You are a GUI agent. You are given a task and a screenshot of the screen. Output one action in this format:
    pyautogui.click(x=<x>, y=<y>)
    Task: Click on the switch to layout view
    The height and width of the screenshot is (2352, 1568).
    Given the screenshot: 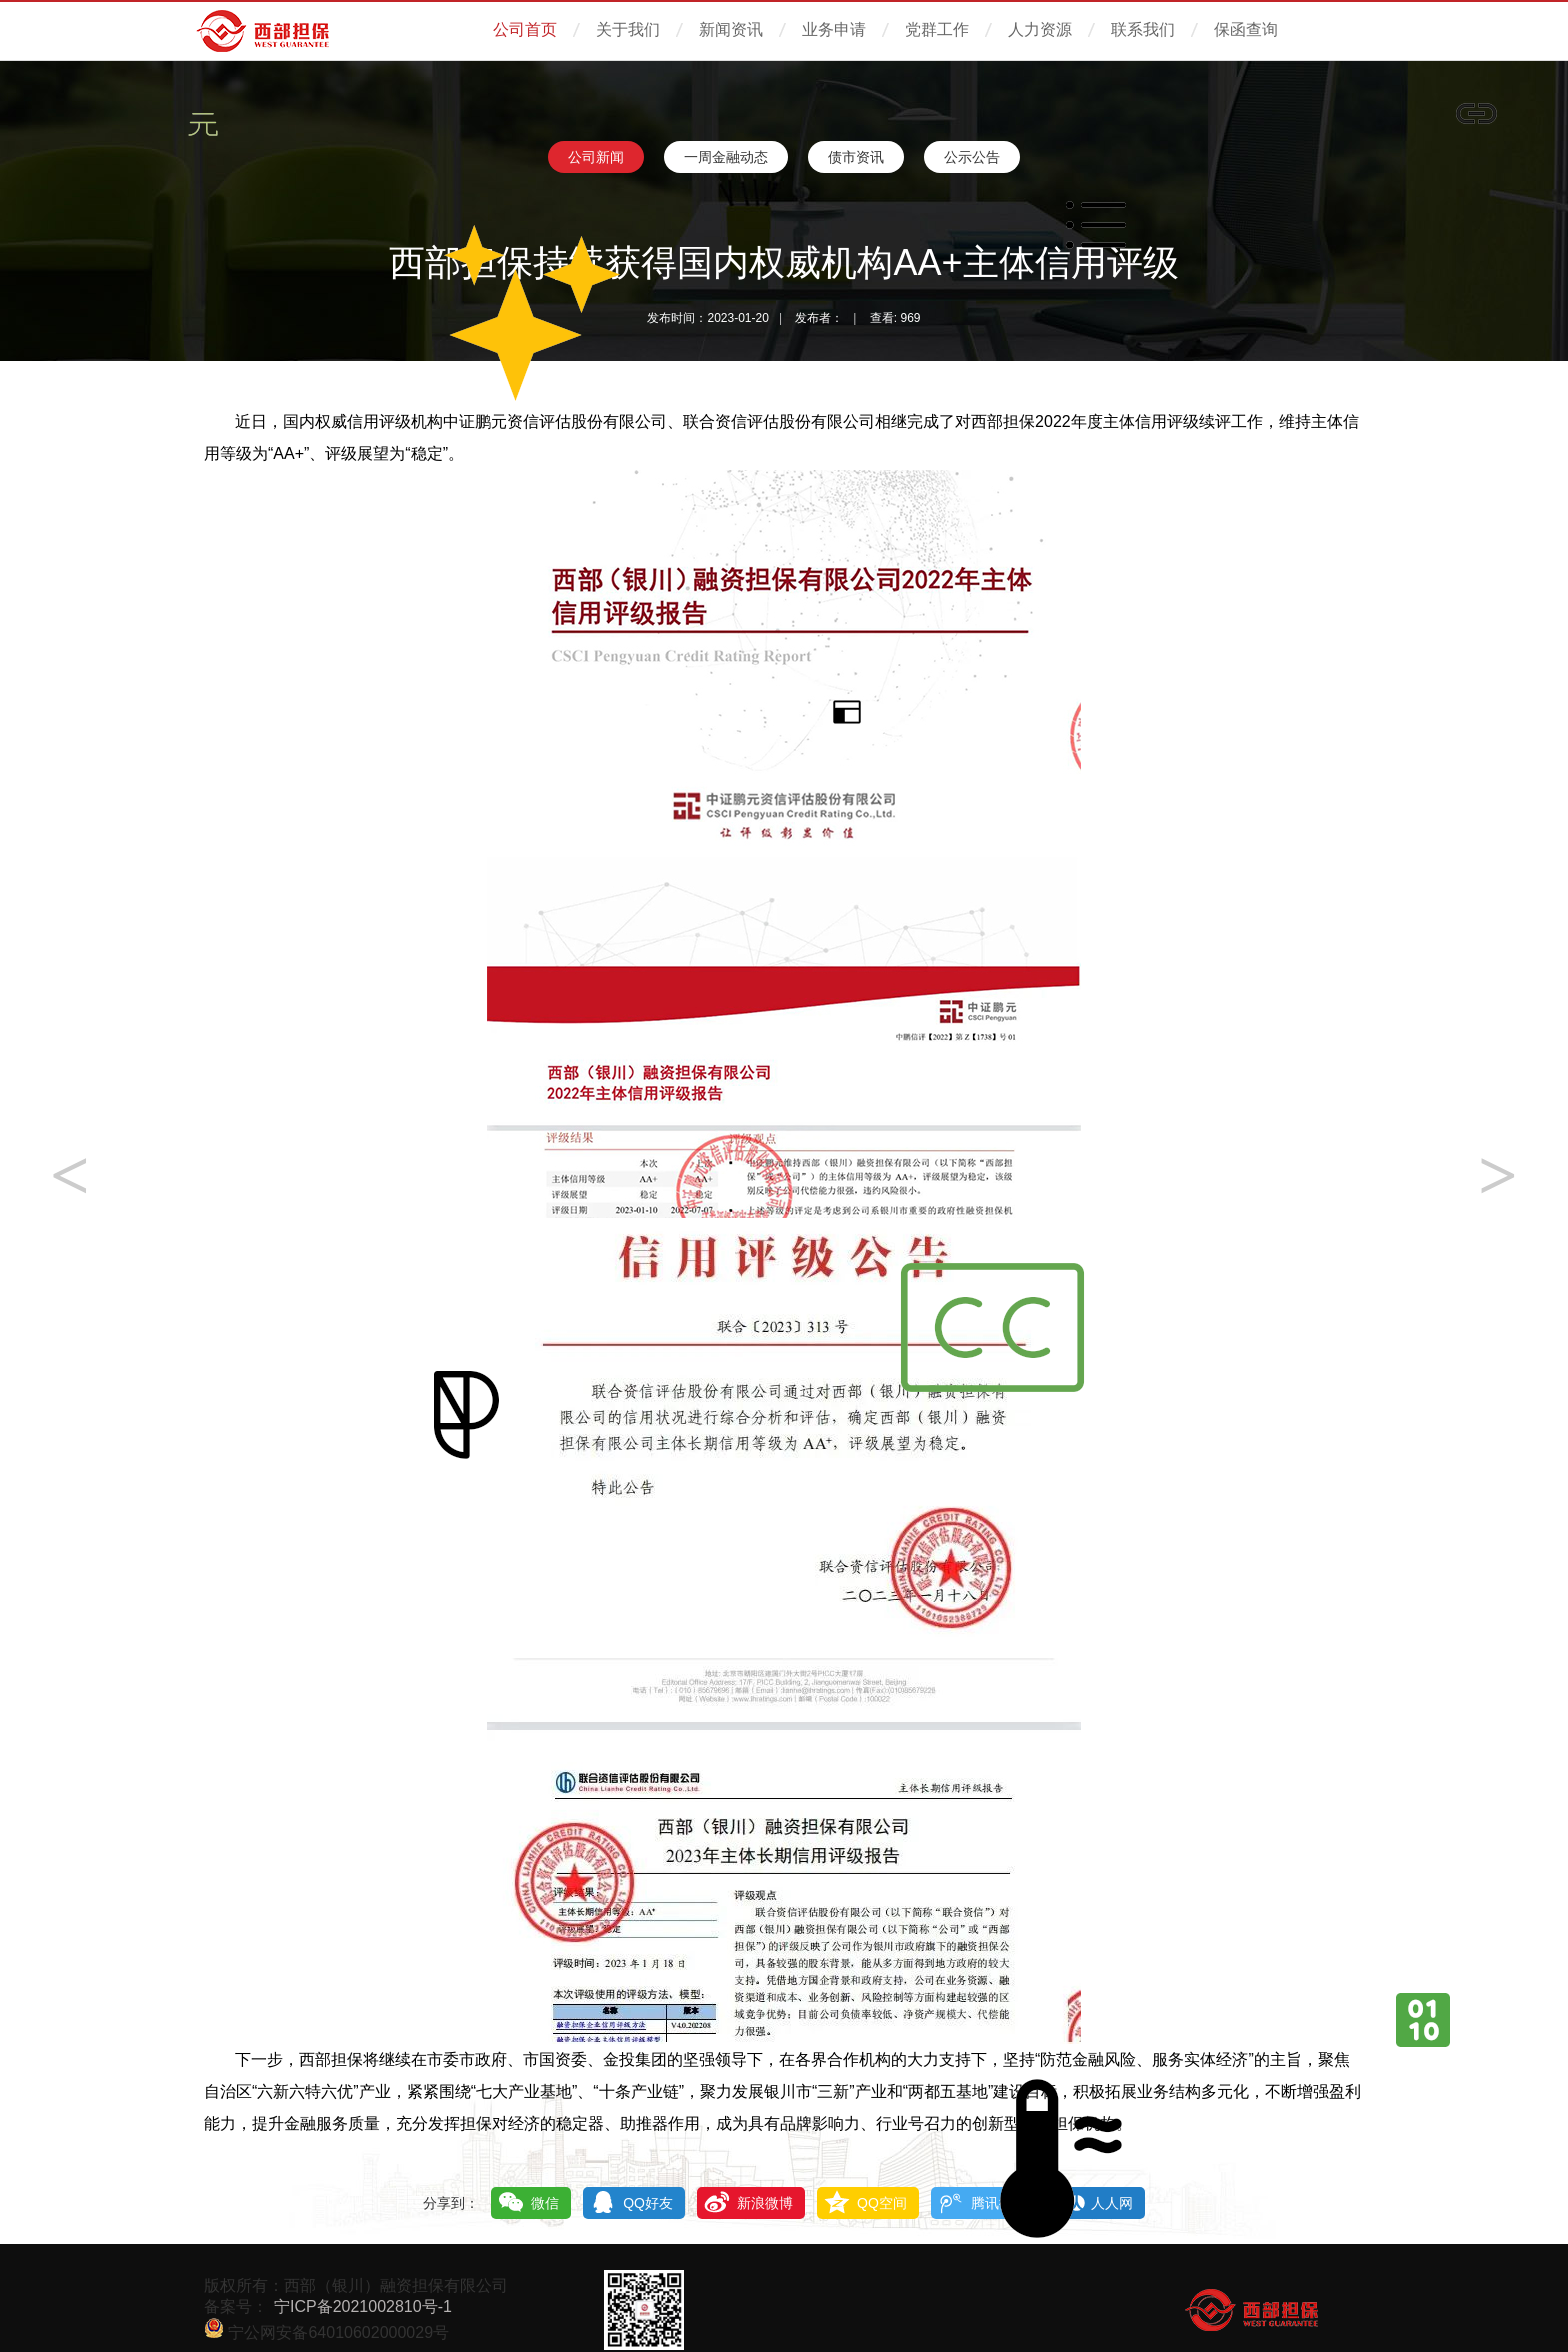 What is the action you would take?
    pyautogui.click(x=847, y=712)
    